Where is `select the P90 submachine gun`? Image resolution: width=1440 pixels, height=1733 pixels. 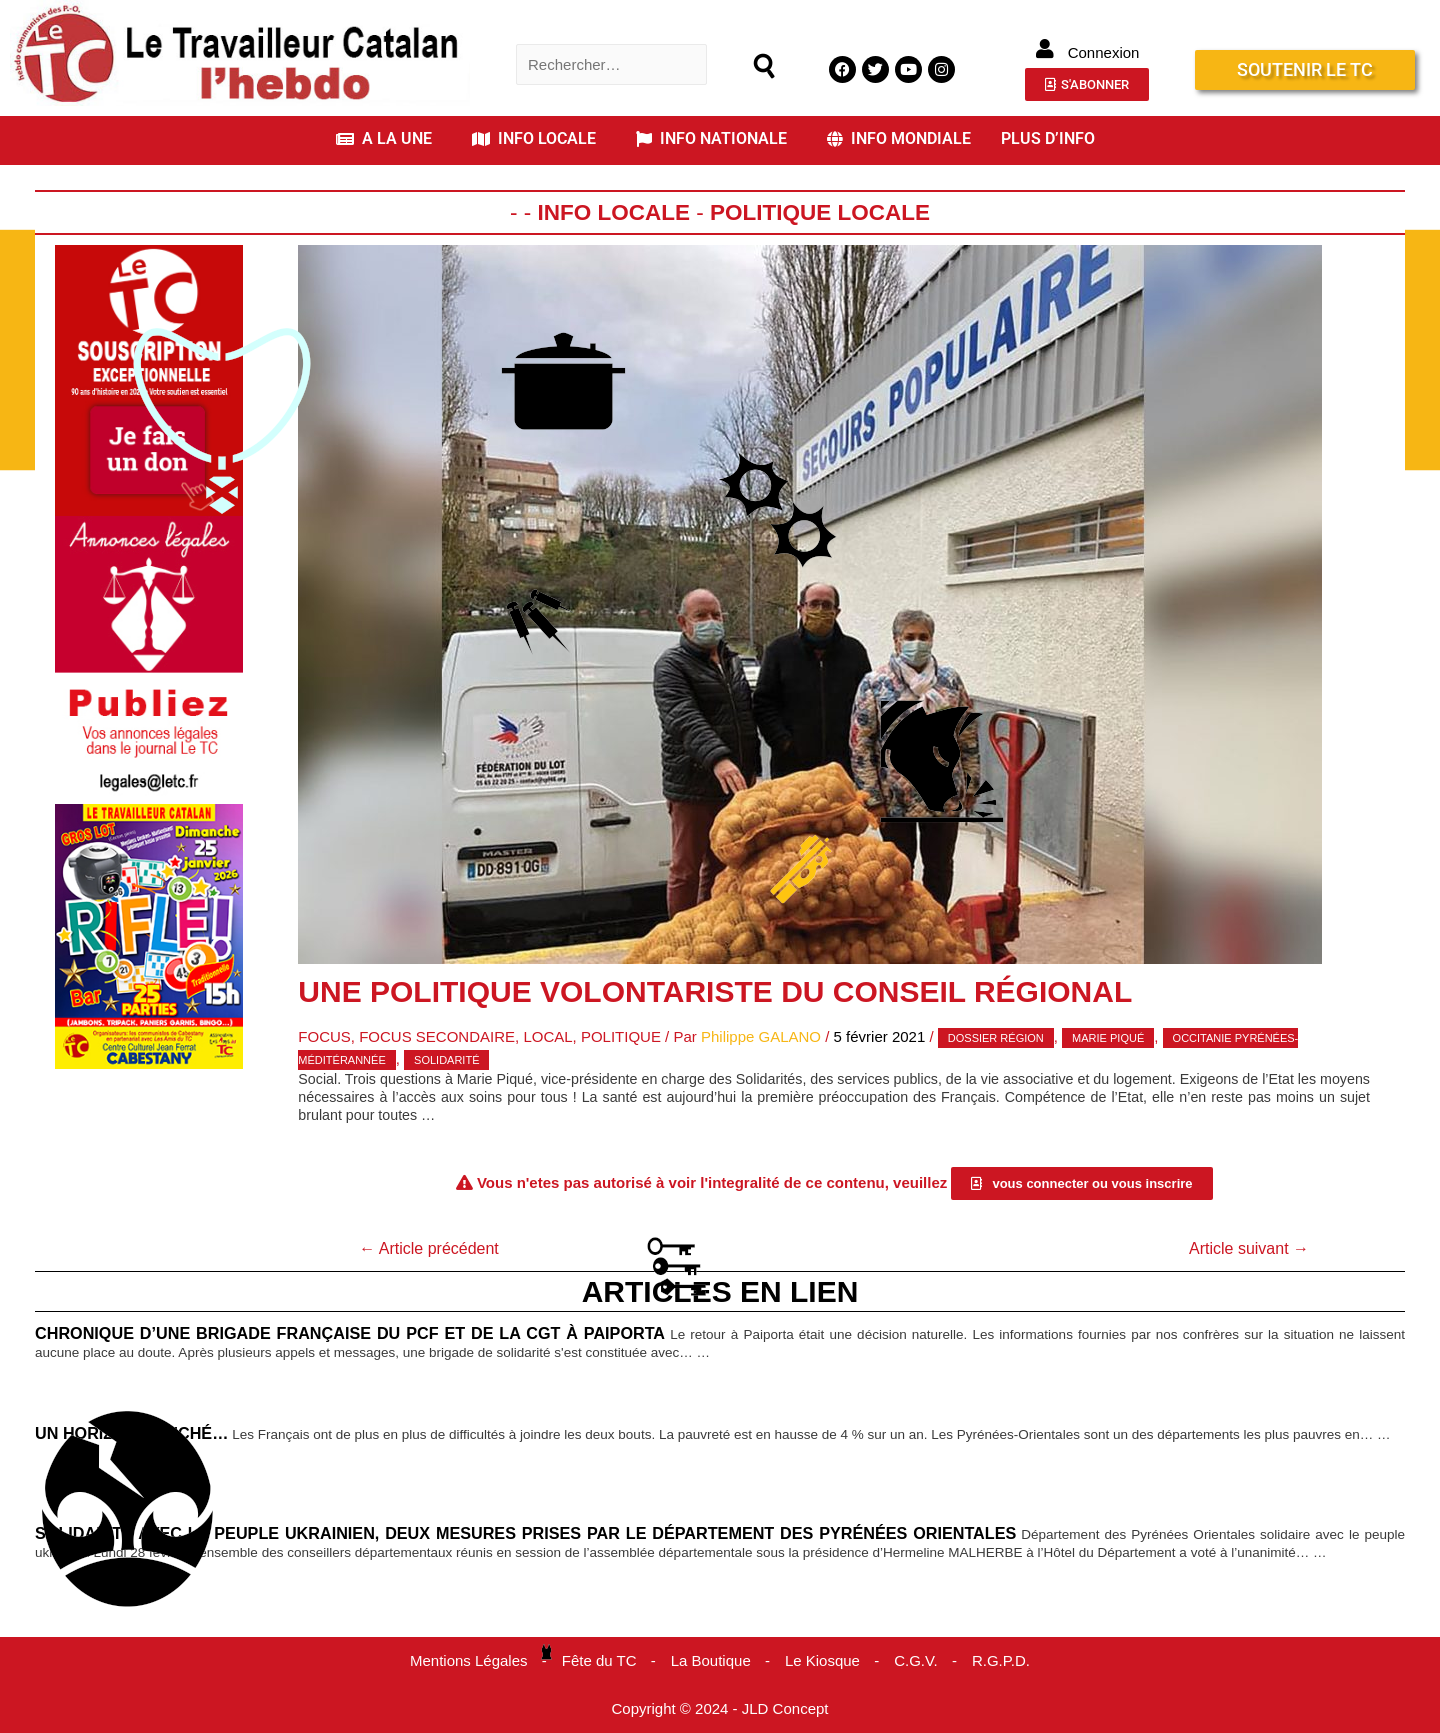
select the P90 submachine gun is located at coordinates (801, 869).